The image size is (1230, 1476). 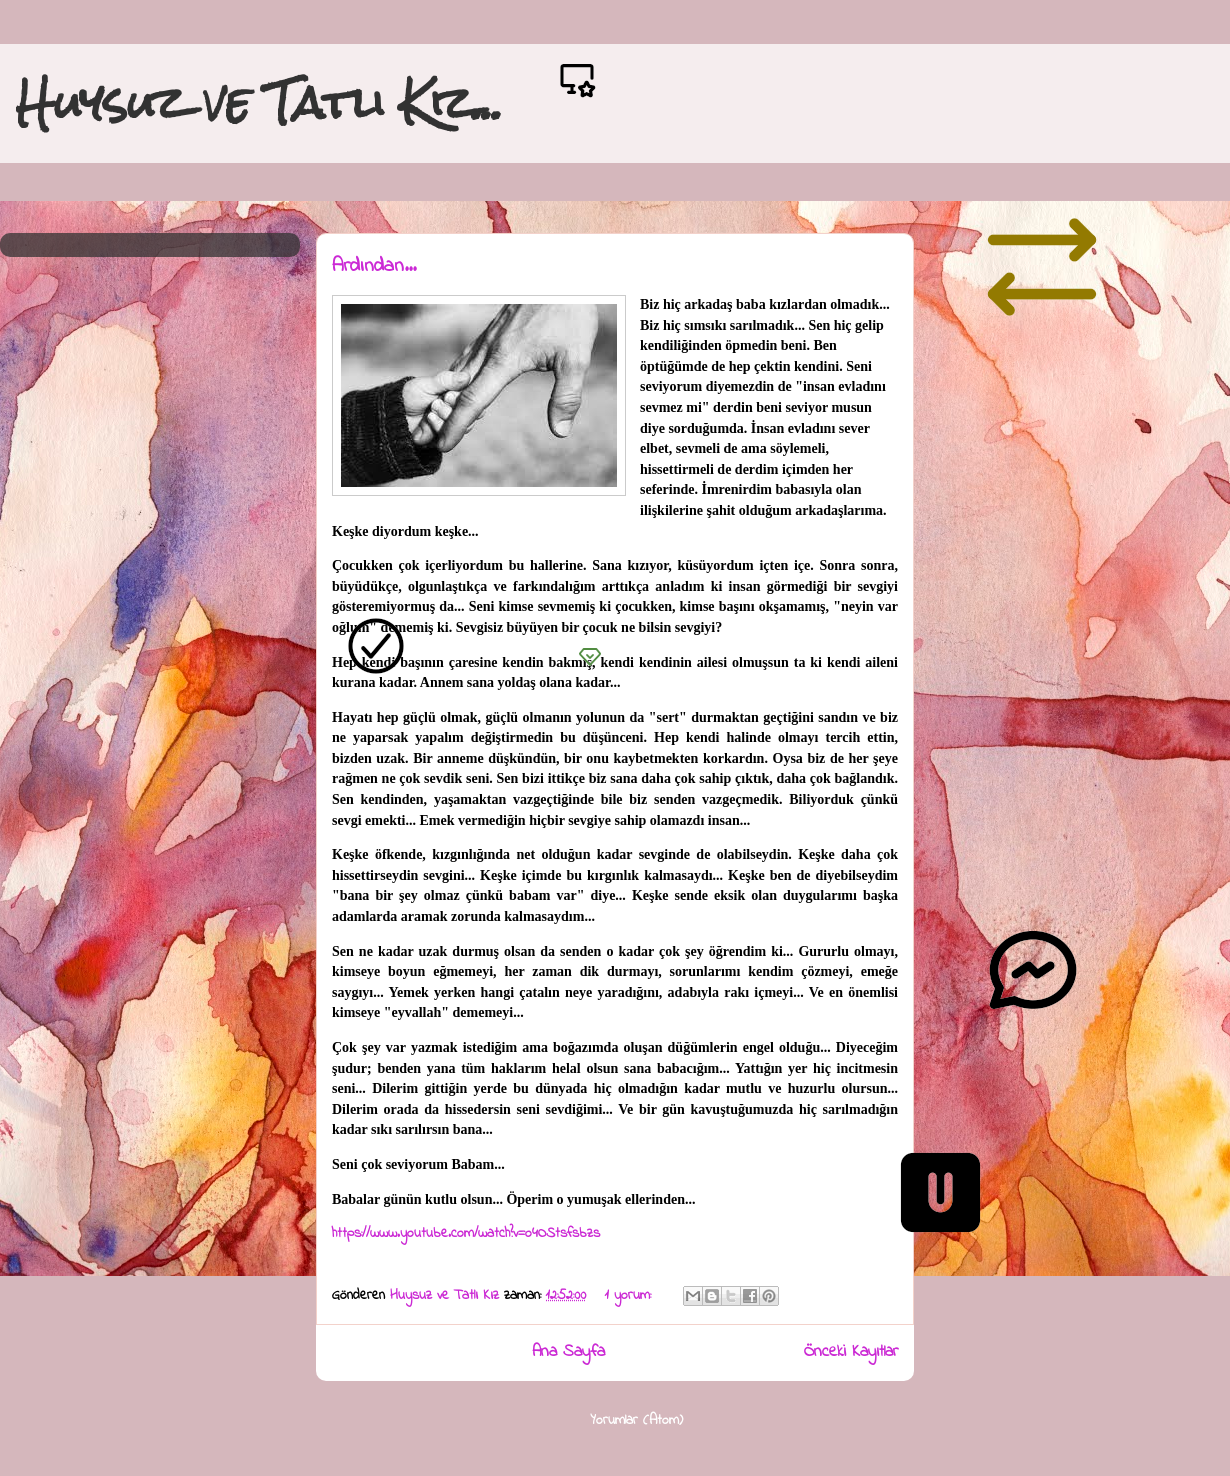 I want to click on confirms a completed action or task, so click(x=376, y=646).